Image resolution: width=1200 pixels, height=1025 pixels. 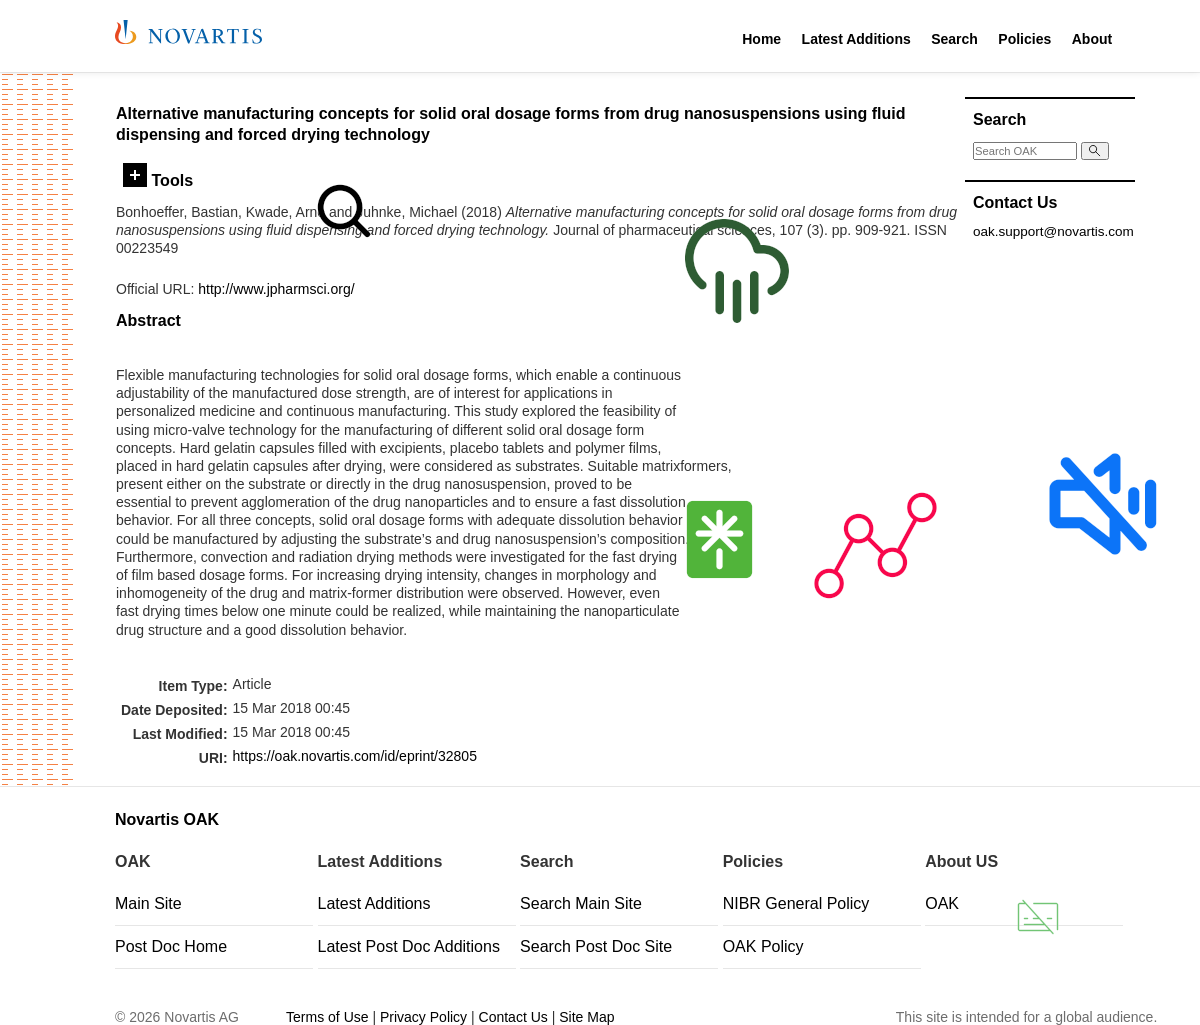 What do you see at coordinates (875, 545) in the screenshot?
I see `view connected data points or nodes` at bounding box center [875, 545].